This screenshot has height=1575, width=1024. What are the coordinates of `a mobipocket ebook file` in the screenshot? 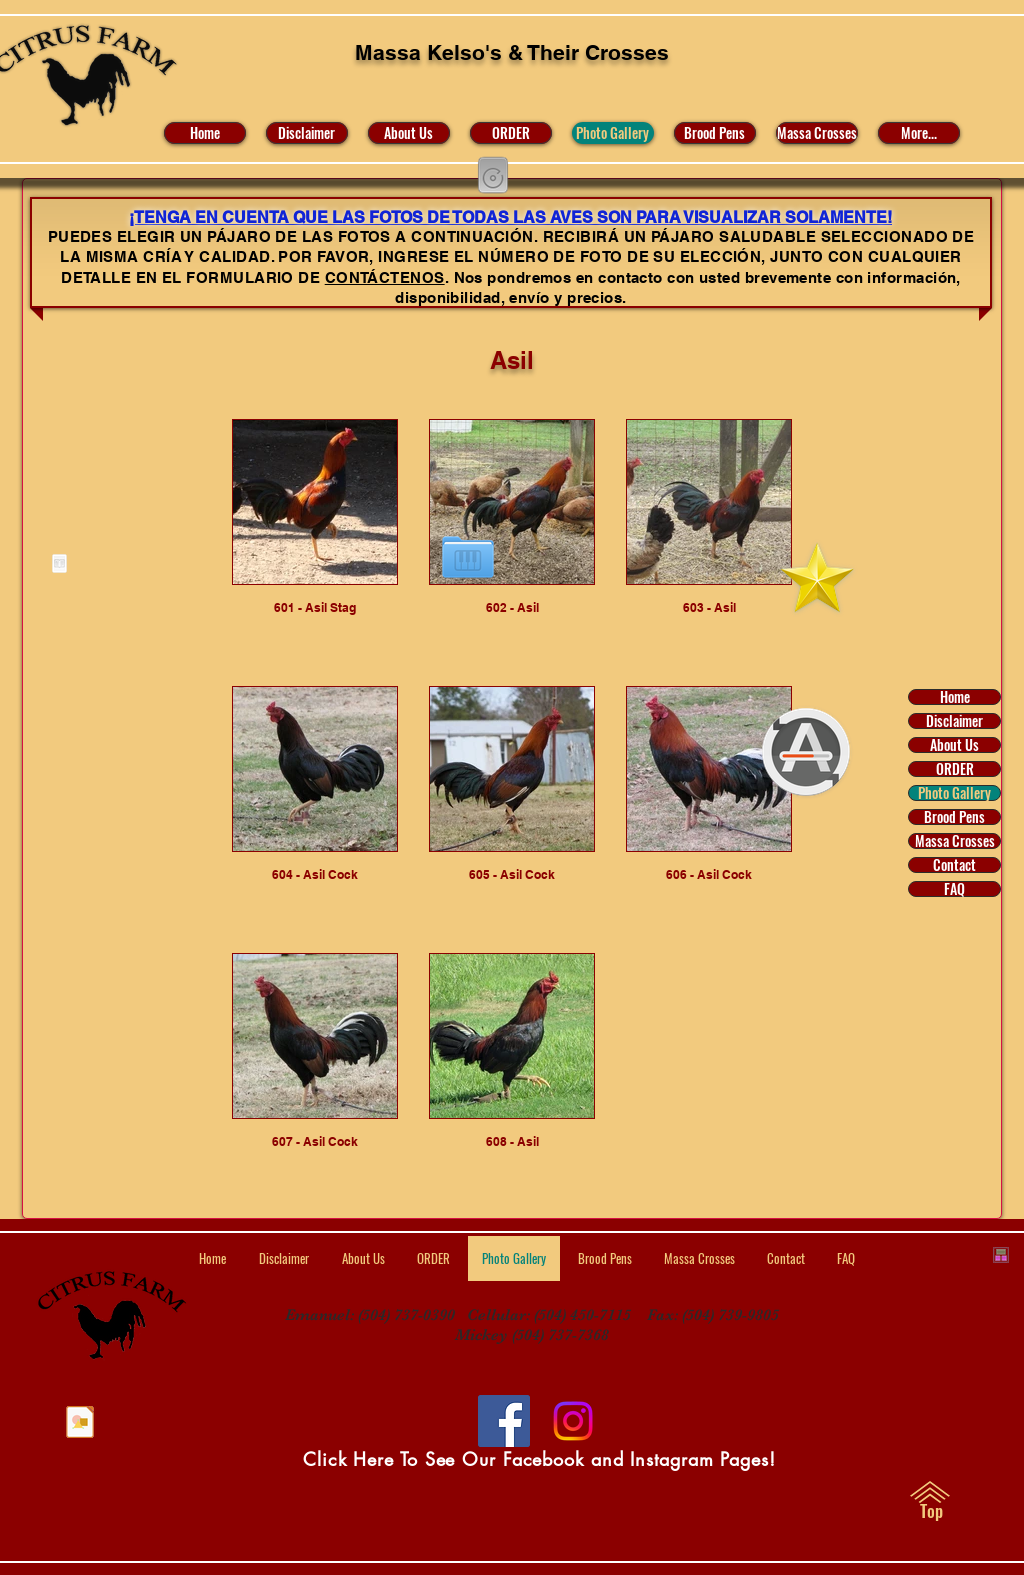 It's located at (59, 563).